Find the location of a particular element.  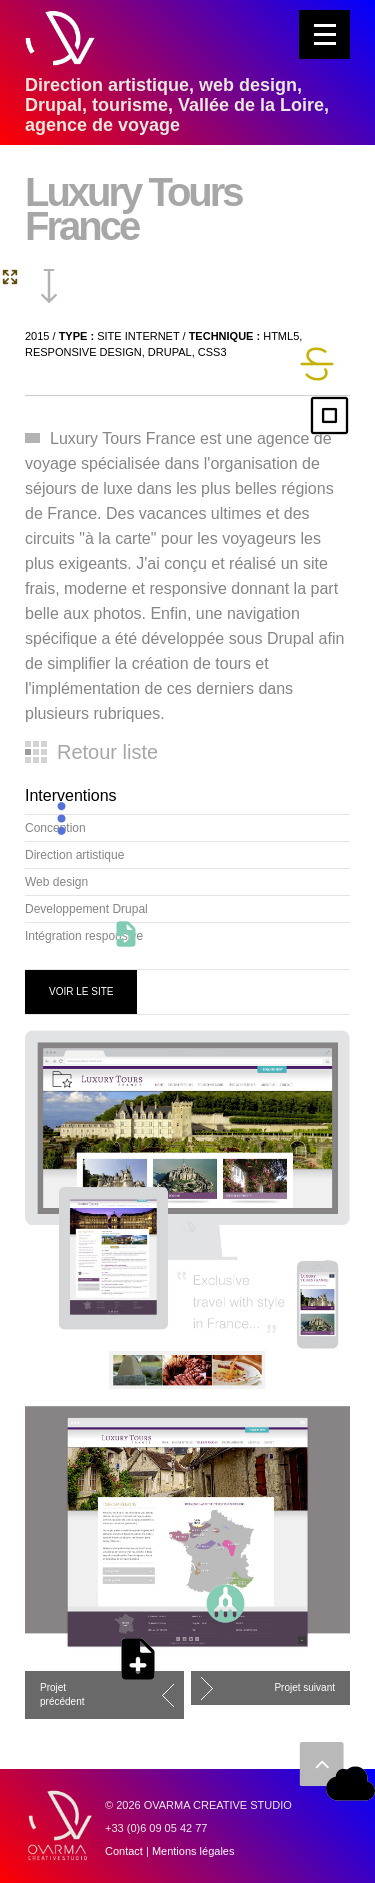

megaport brand logo is located at coordinates (225, 1603).